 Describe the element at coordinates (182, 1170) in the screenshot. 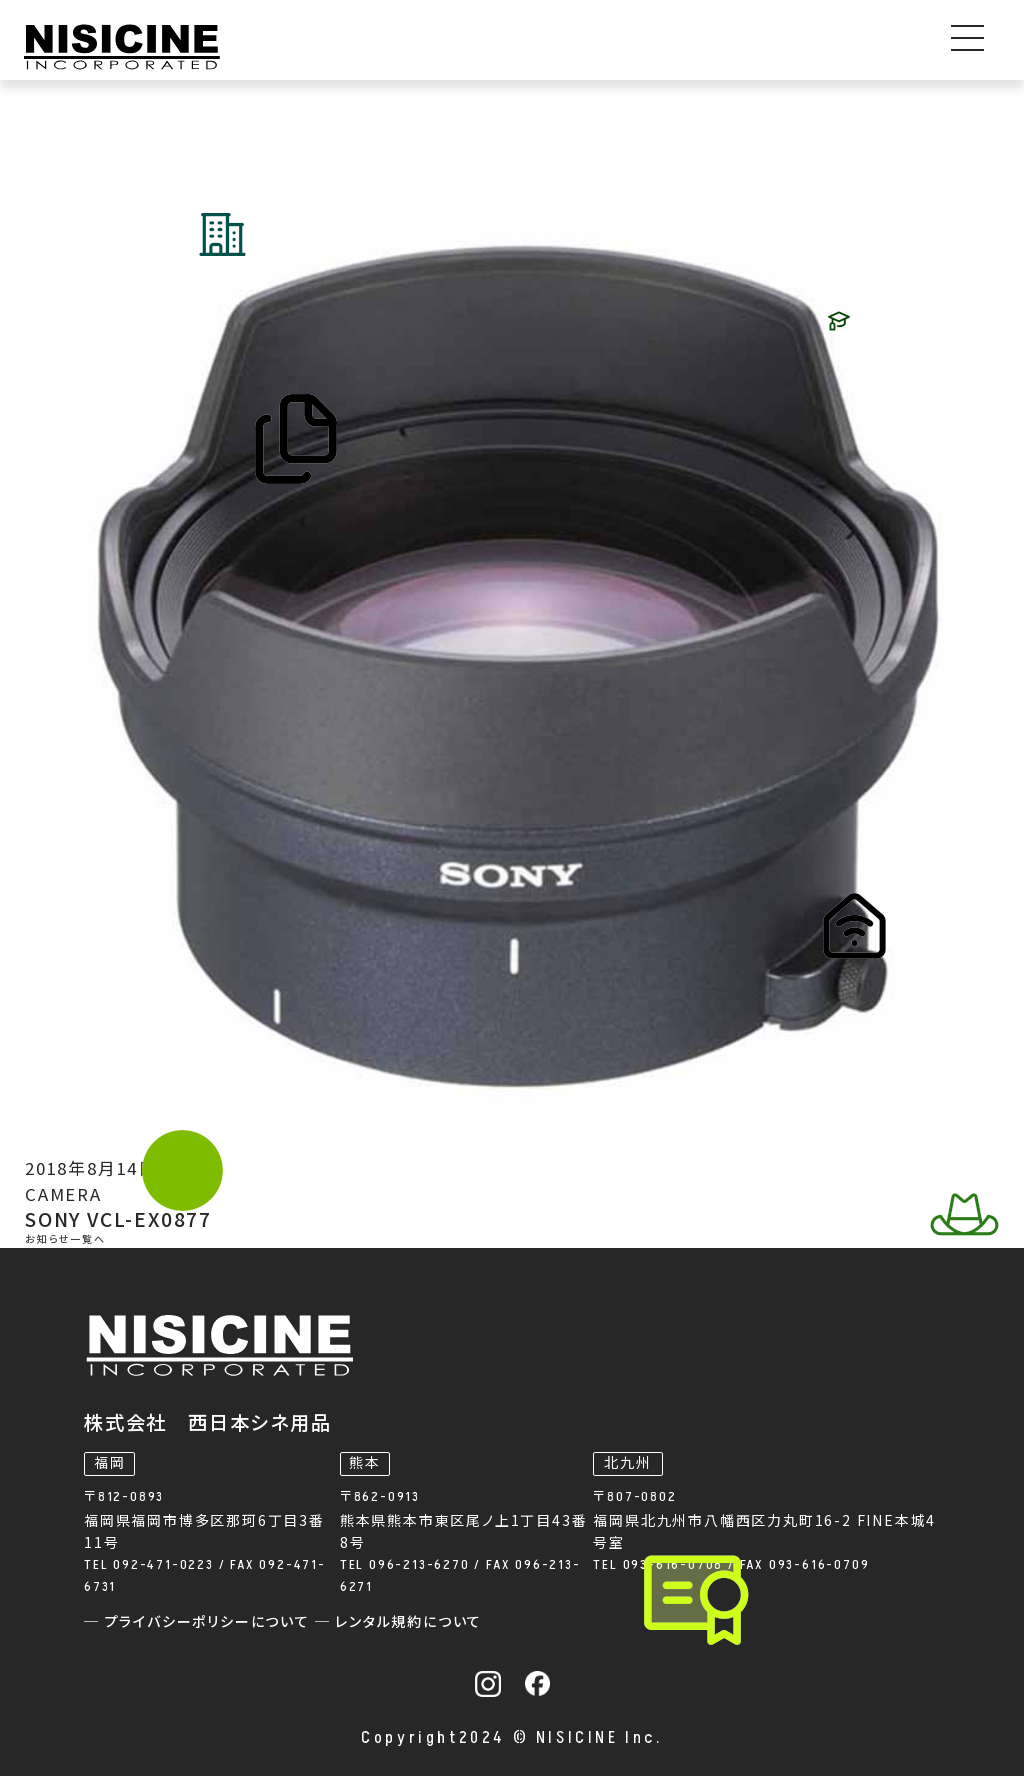

I see `unselected radio button or toggle option` at that location.